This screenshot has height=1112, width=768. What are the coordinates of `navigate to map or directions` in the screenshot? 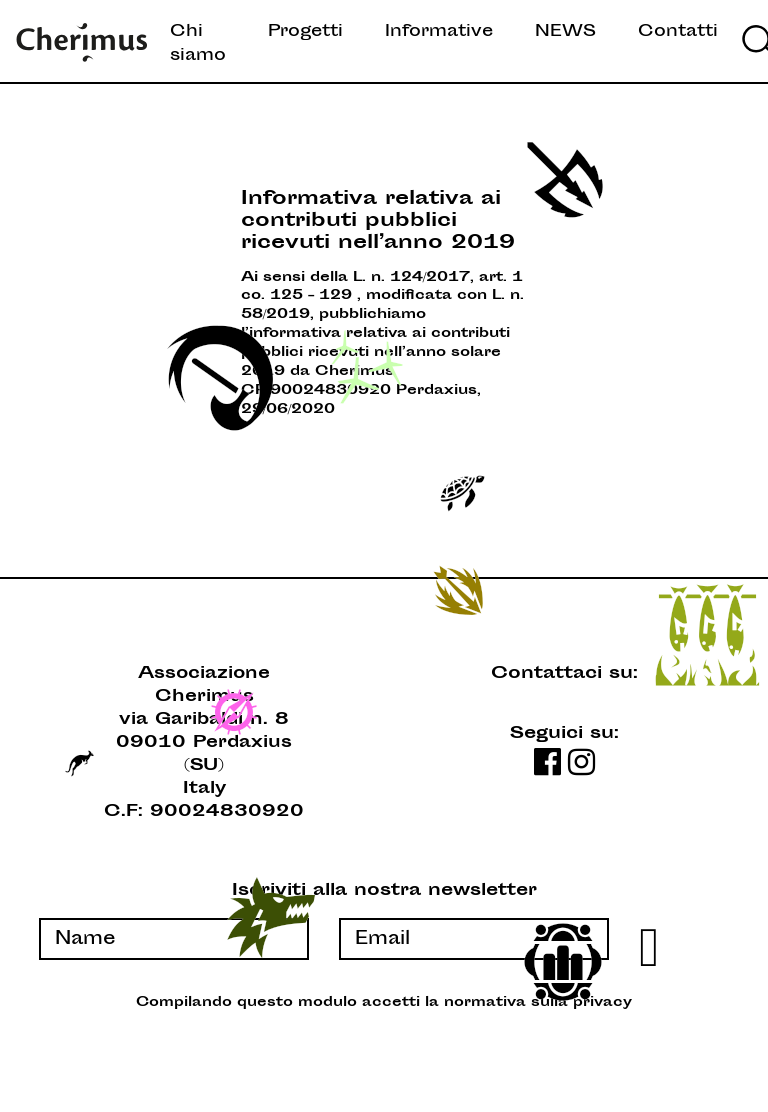 It's located at (234, 712).